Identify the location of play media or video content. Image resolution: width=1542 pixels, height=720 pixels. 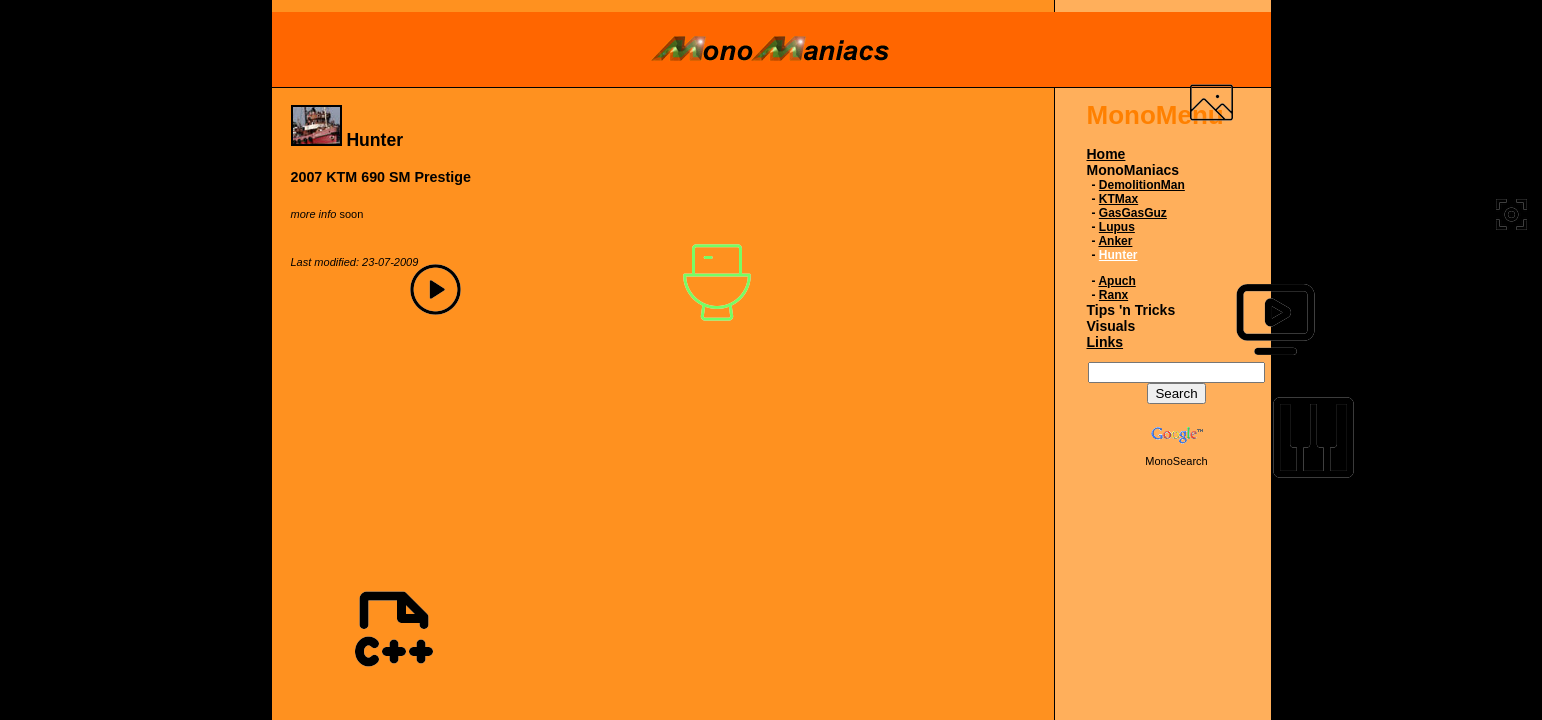
(435, 289).